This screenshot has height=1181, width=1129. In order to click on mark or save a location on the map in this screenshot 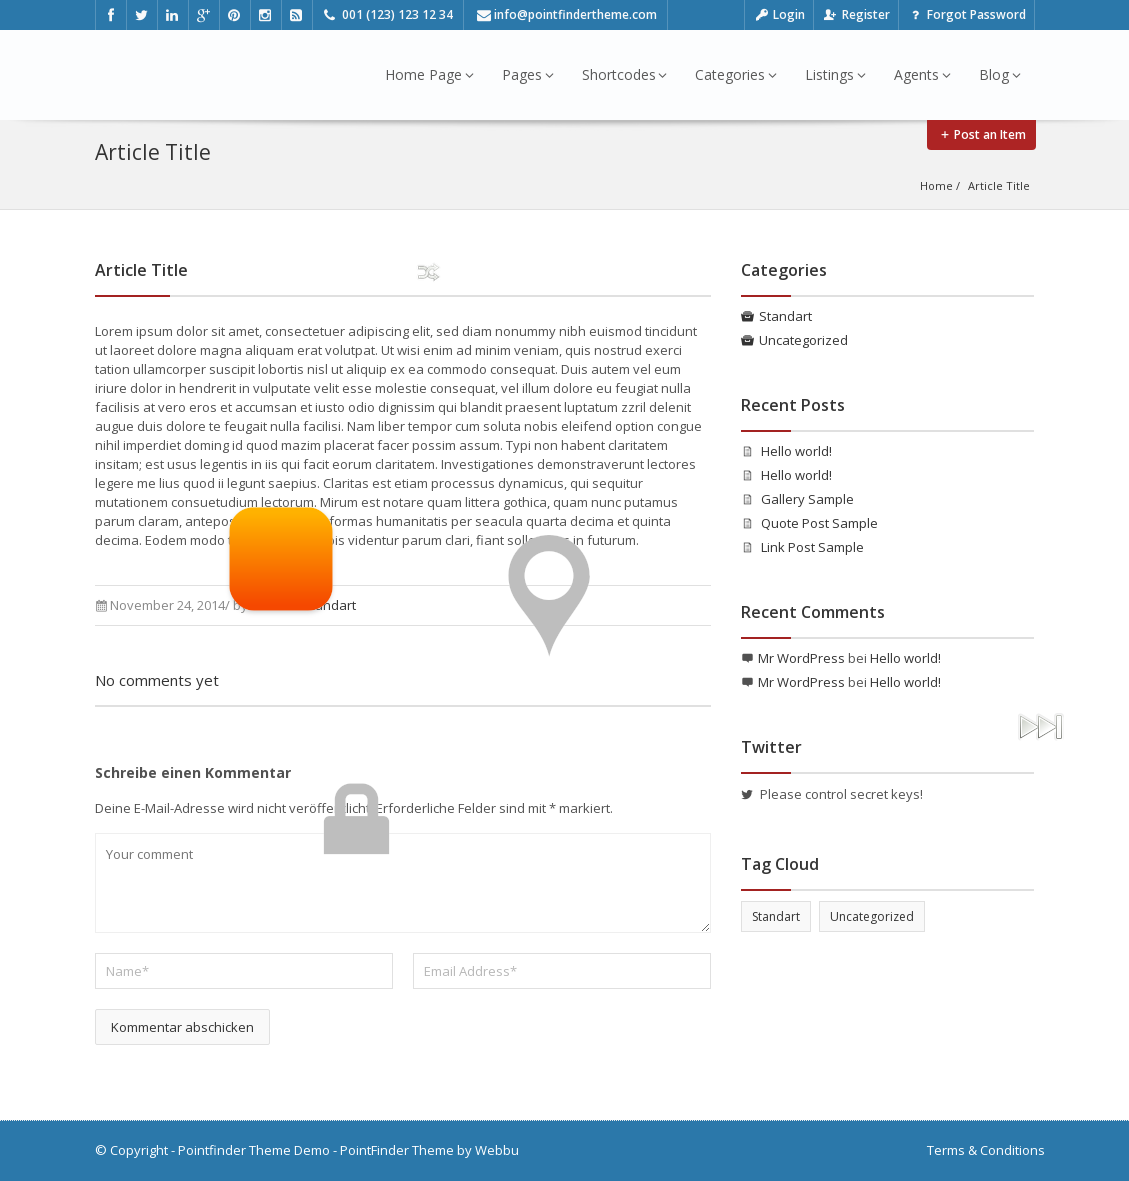, I will do `click(549, 600)`.